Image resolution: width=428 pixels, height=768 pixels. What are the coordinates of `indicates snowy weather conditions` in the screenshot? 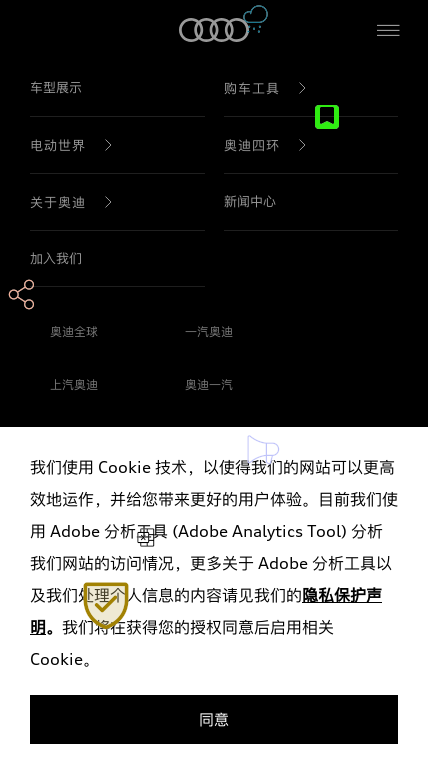 It's located at (255, 18).